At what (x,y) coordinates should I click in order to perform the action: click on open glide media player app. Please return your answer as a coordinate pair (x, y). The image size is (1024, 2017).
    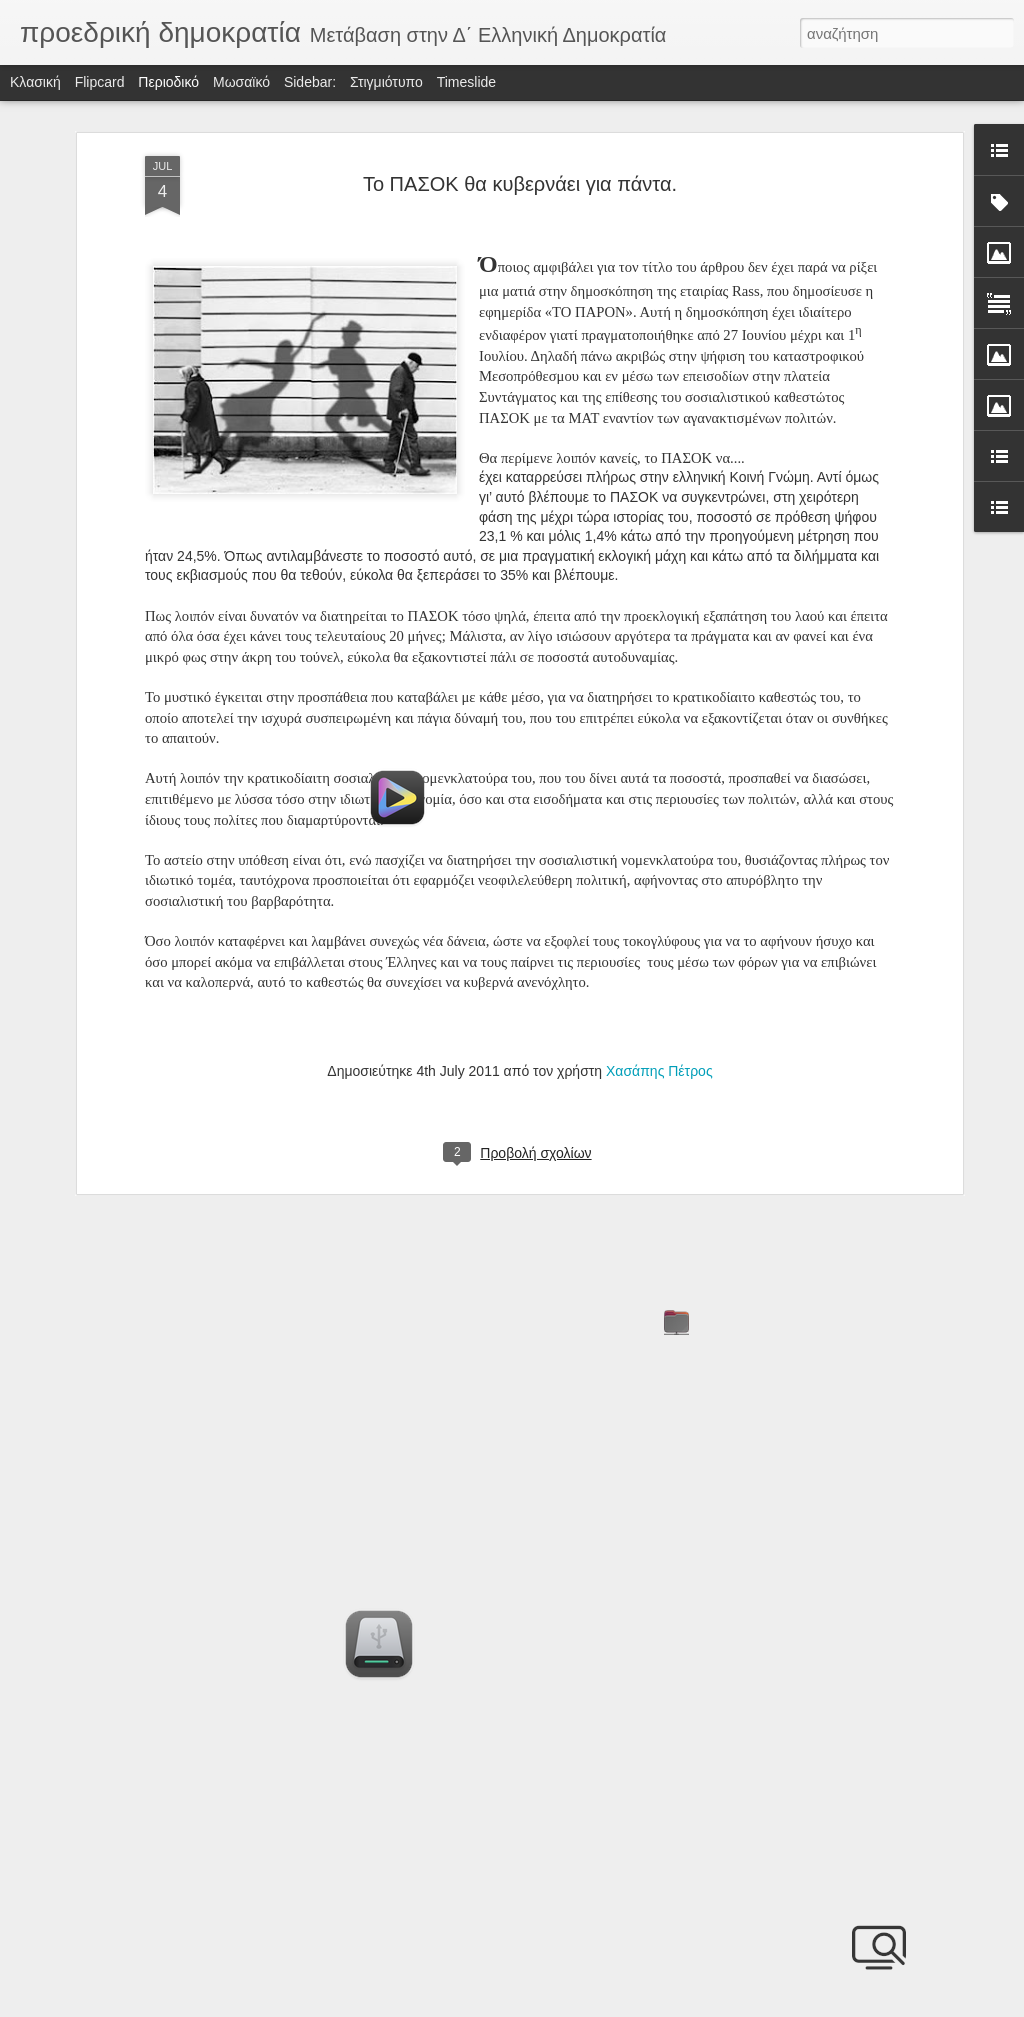
    Looking at the image, I should click on (397, 797).